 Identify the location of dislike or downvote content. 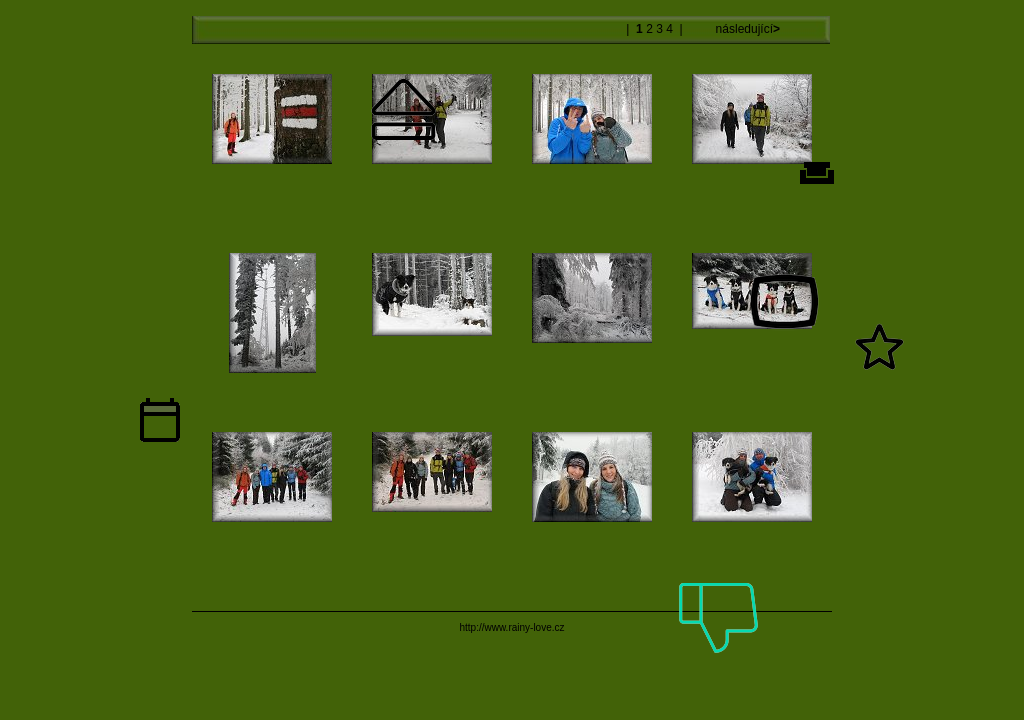
(718, 613).